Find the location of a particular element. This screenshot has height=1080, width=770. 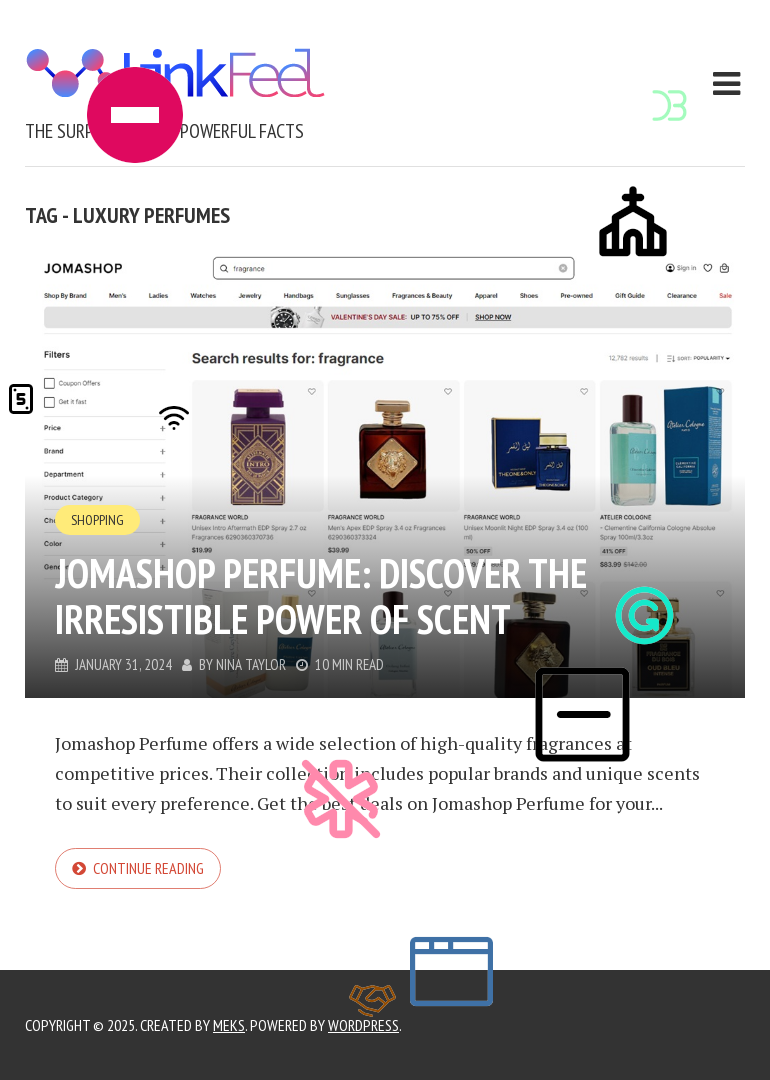

view nearby churches or places of worship is located at coordinates (633, 225).